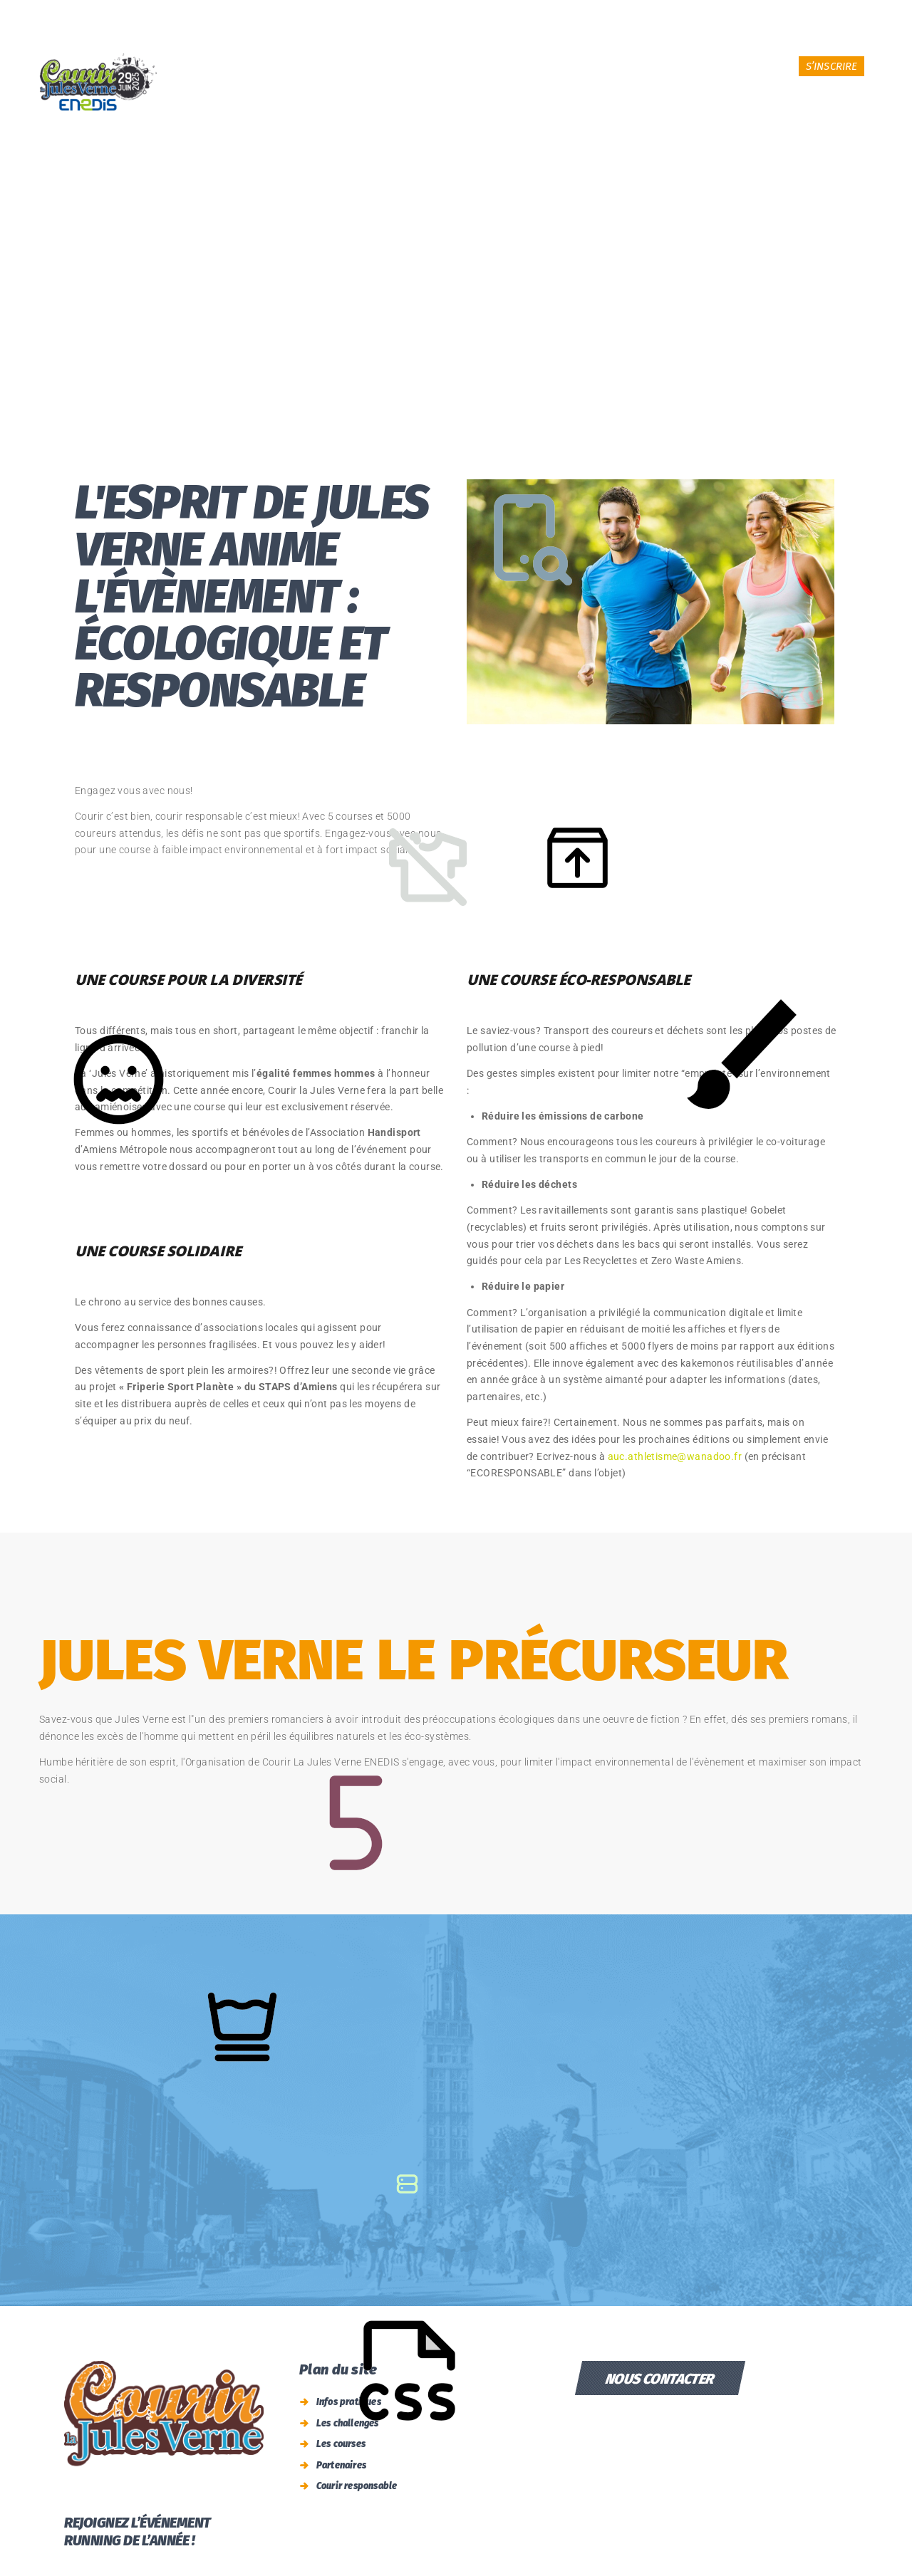 Image resolution: width=912 pixels, height=2576 pixels. Describe the element at coordinates (407, 2184) in the screenshot. I see `view server status` at that location.